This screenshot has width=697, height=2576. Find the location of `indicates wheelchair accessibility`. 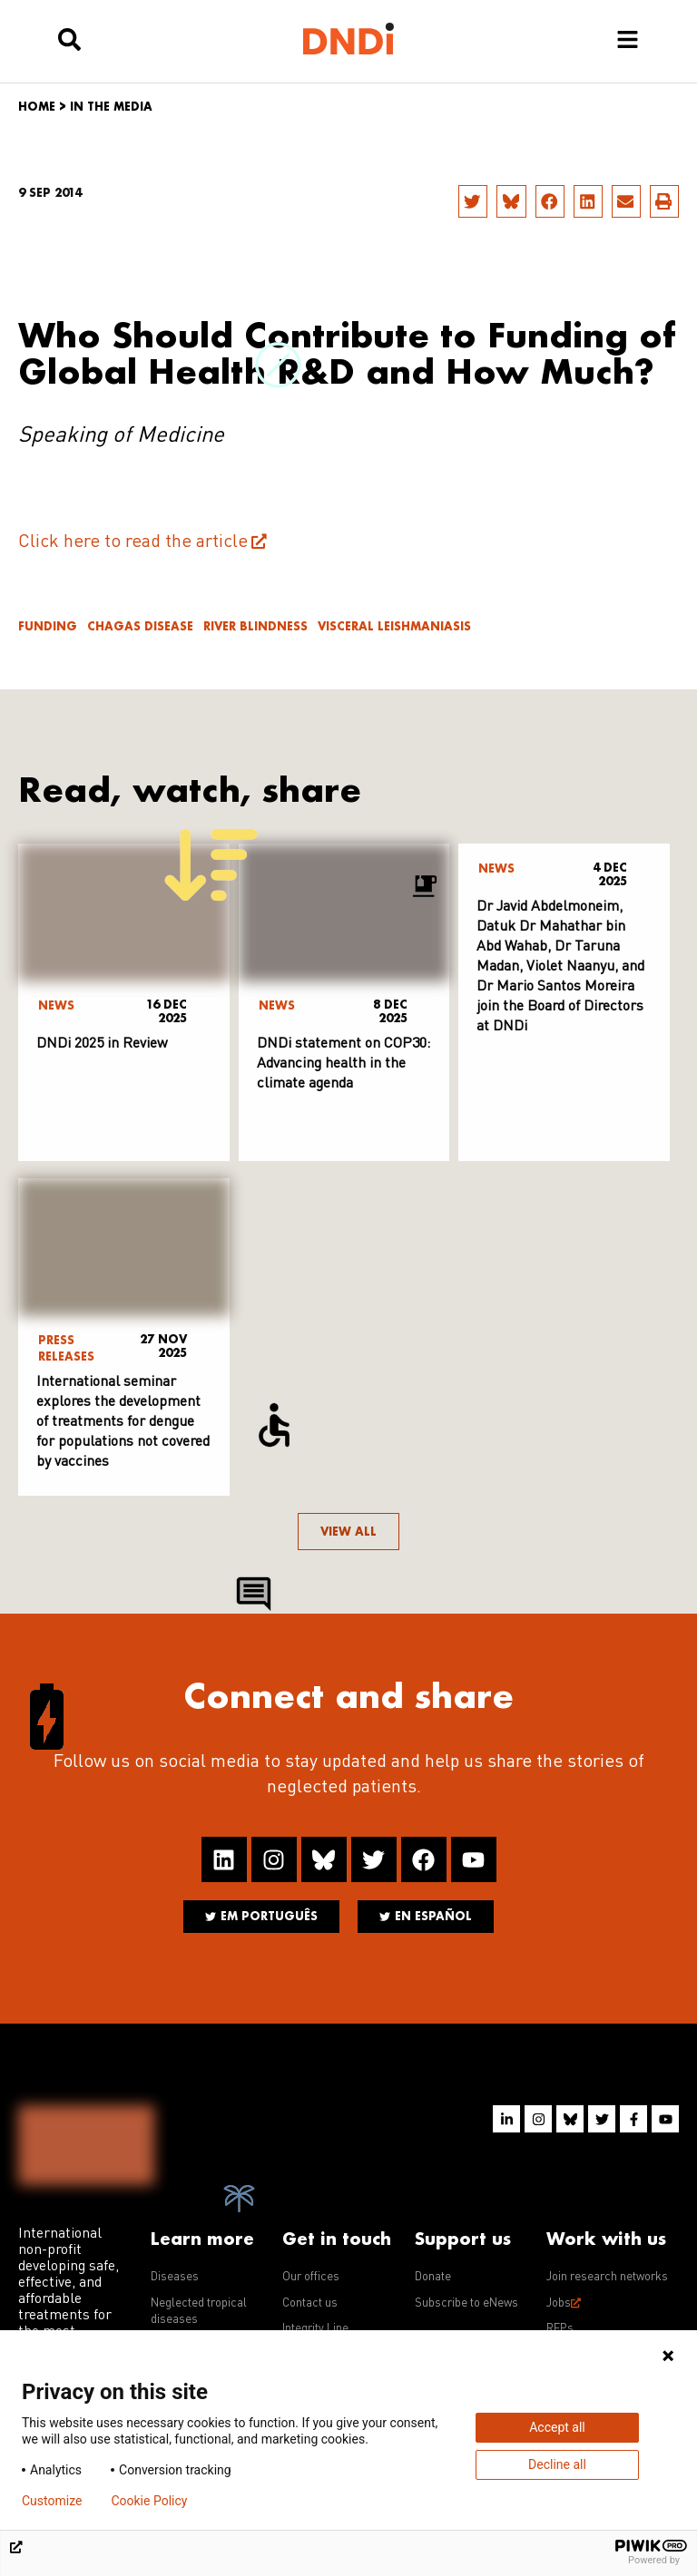

indicates wheelchair accessibility is located at coordinates (274, 1425).